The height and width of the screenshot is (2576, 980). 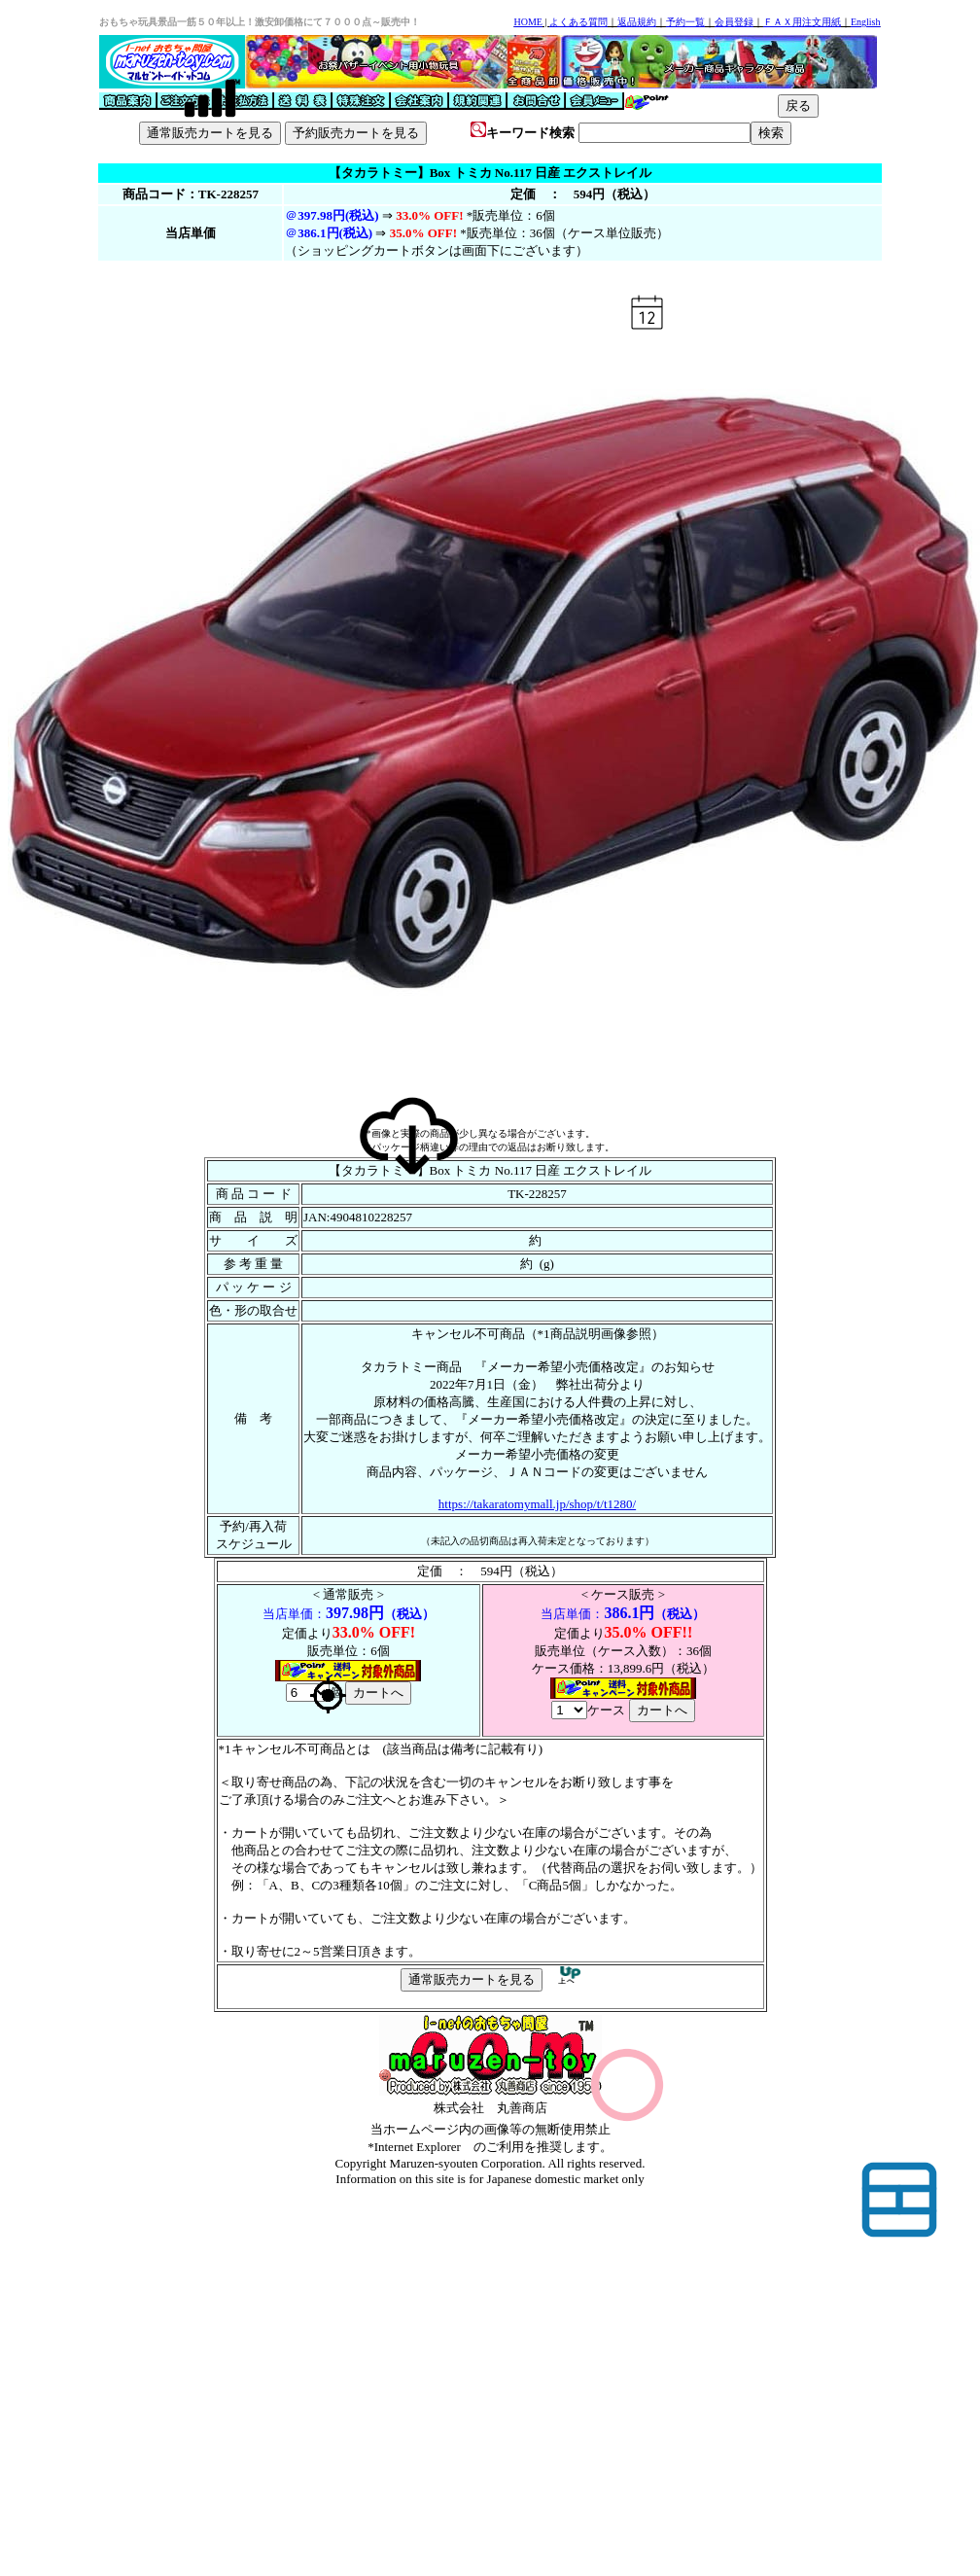 What do you see at coordinates (647, 313) in the screenshot?
I see `view calendar or schedule` at bounding box center [647, 313].